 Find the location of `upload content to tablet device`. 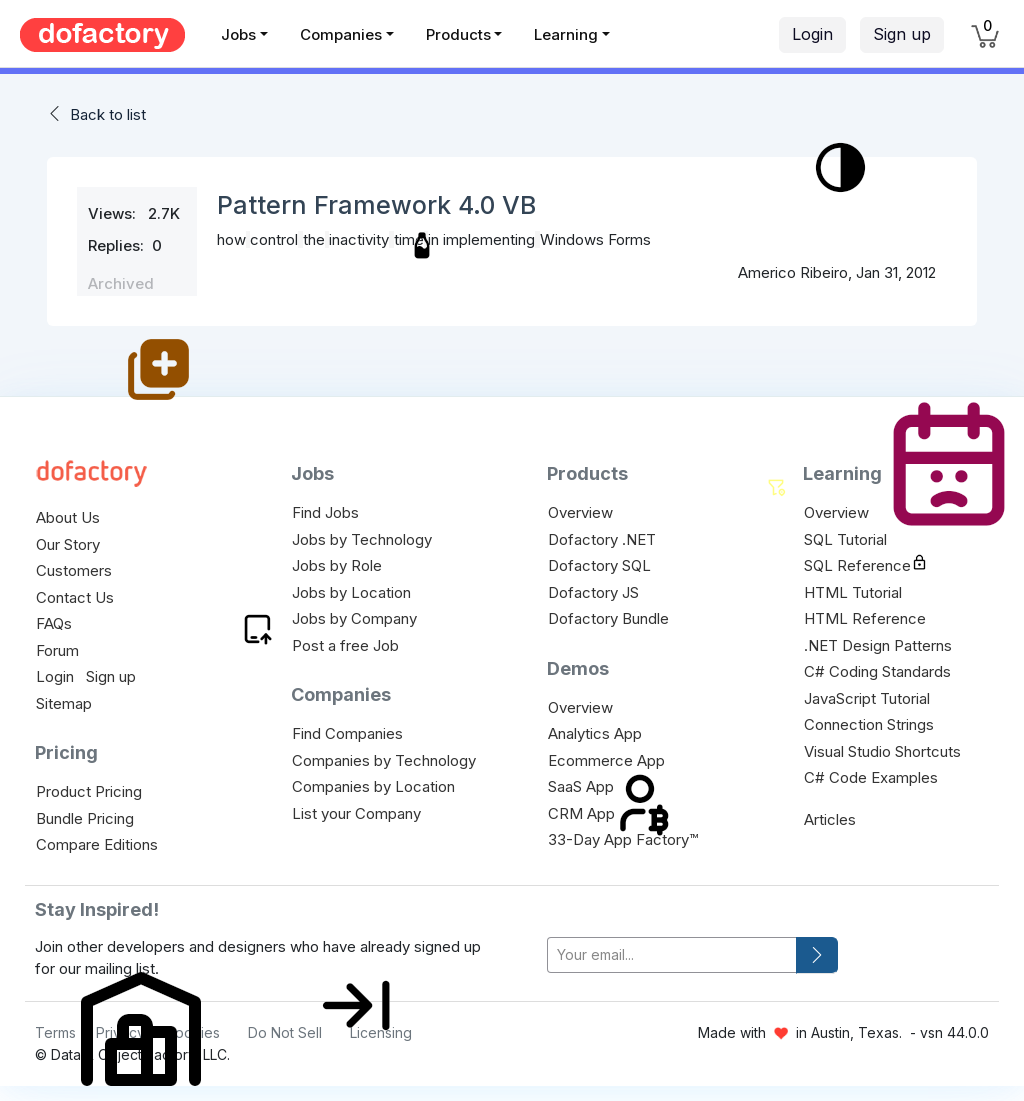

upload content to tablet device is located at coordinates (256, 629).